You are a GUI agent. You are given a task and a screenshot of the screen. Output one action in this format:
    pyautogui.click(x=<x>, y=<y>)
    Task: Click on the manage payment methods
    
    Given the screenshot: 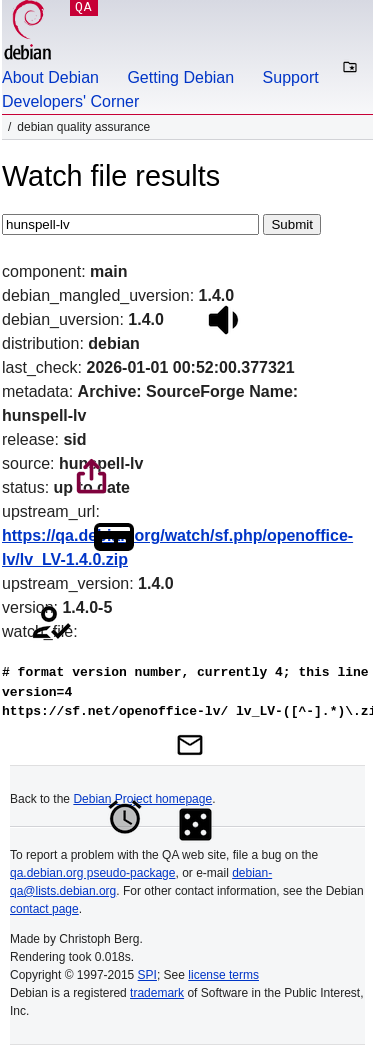 What is the action you would take?
    pyautogui.click(x=114, y=537)
    